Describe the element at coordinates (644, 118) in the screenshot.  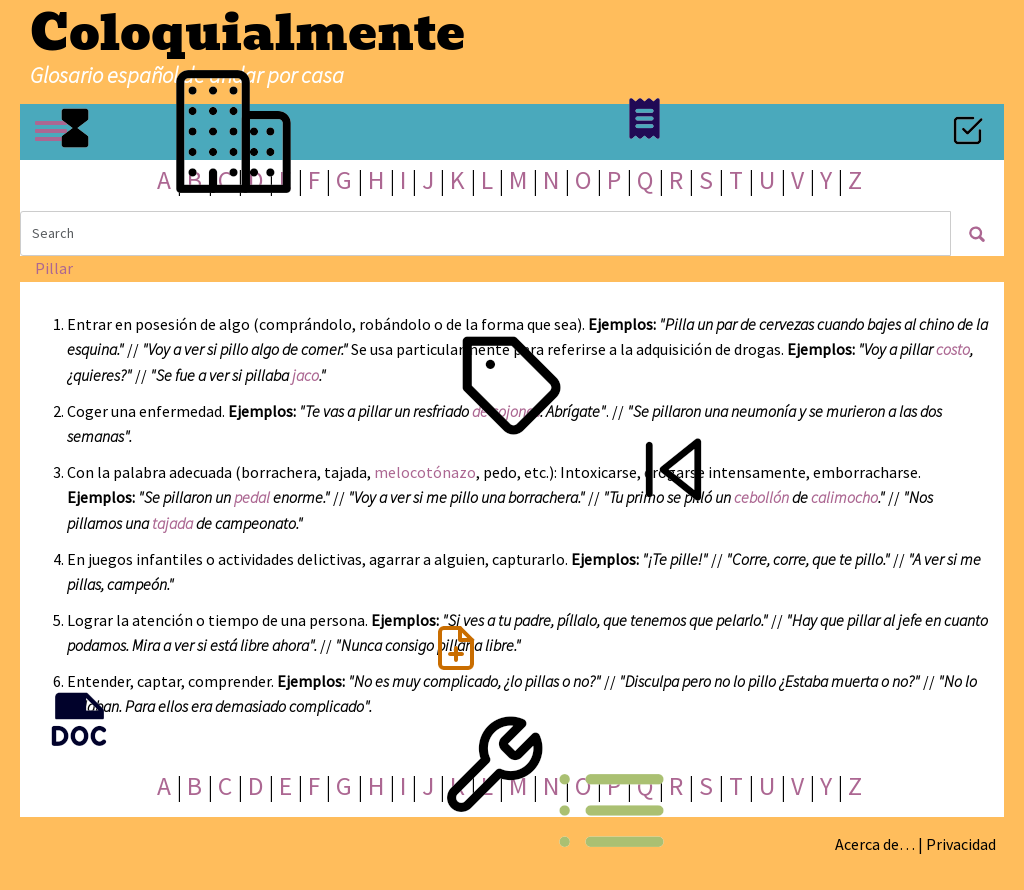
I see `view purchase receipt or transaction history` at that location.